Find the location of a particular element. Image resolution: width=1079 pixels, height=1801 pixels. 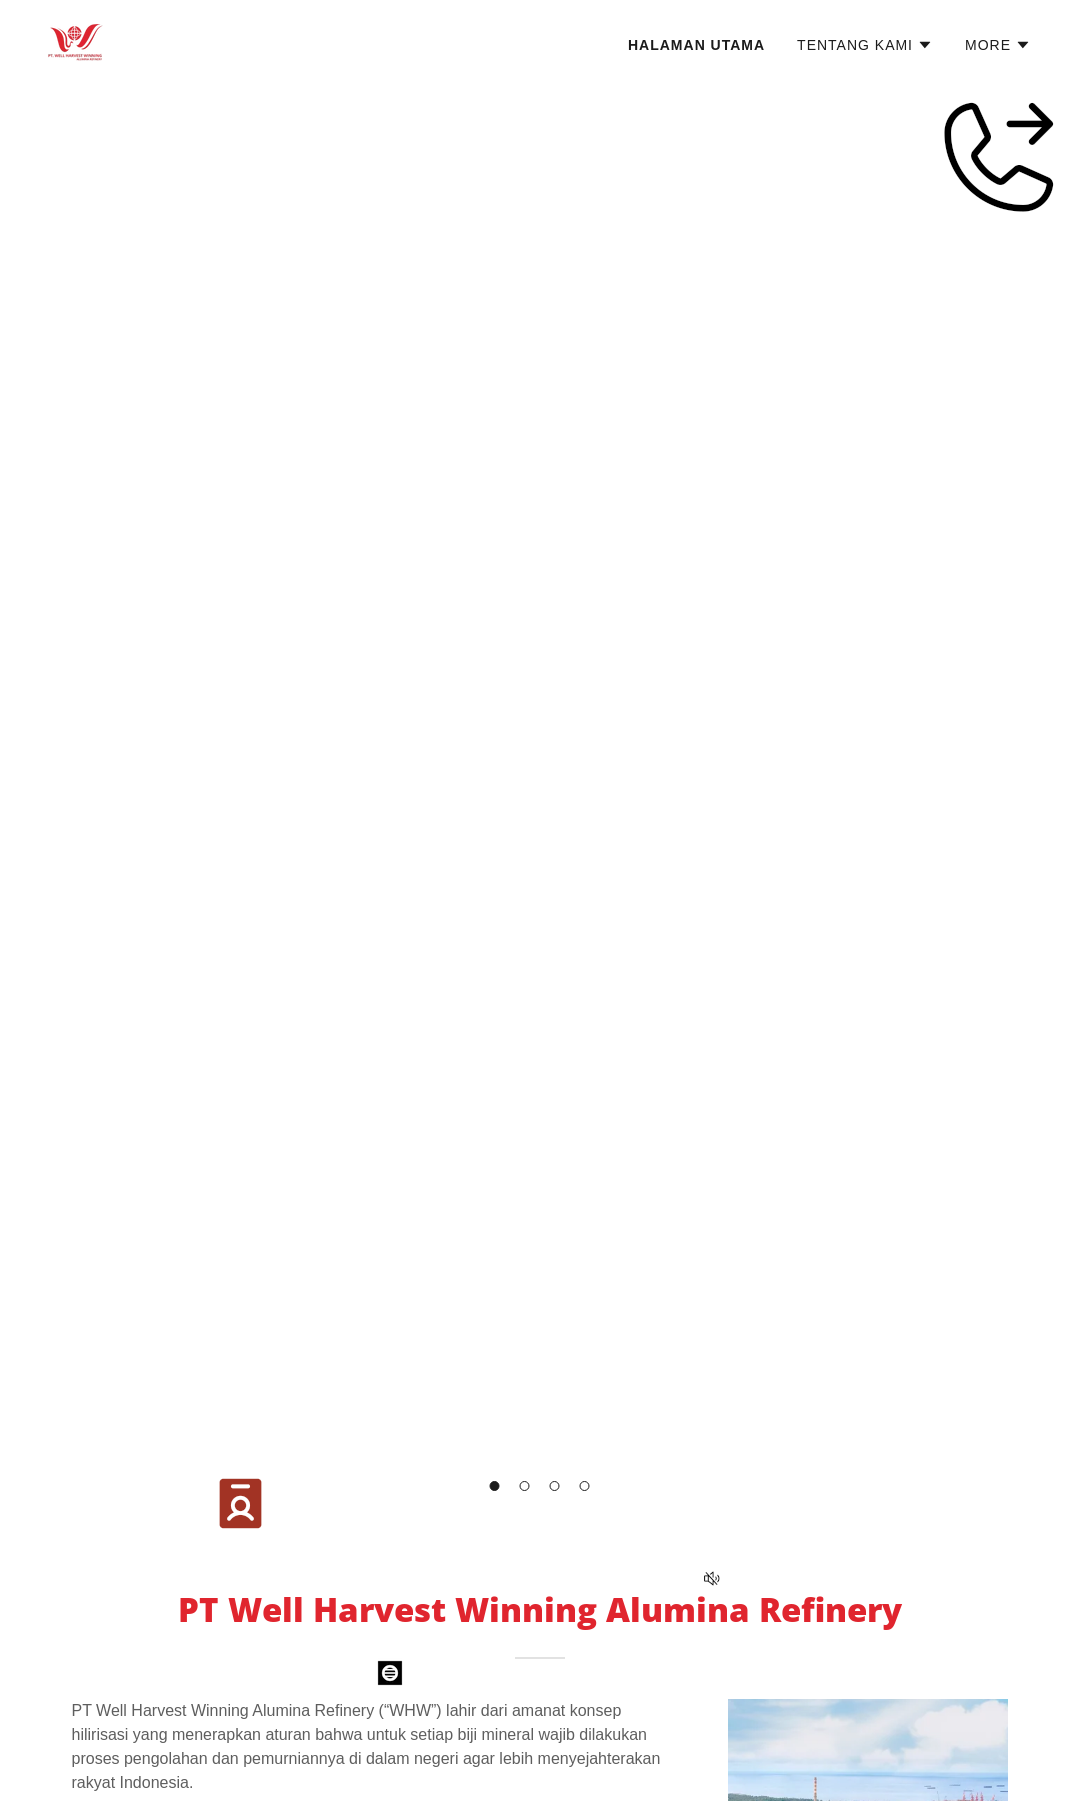

transfer an active call is located at coordinates (1001, 155).